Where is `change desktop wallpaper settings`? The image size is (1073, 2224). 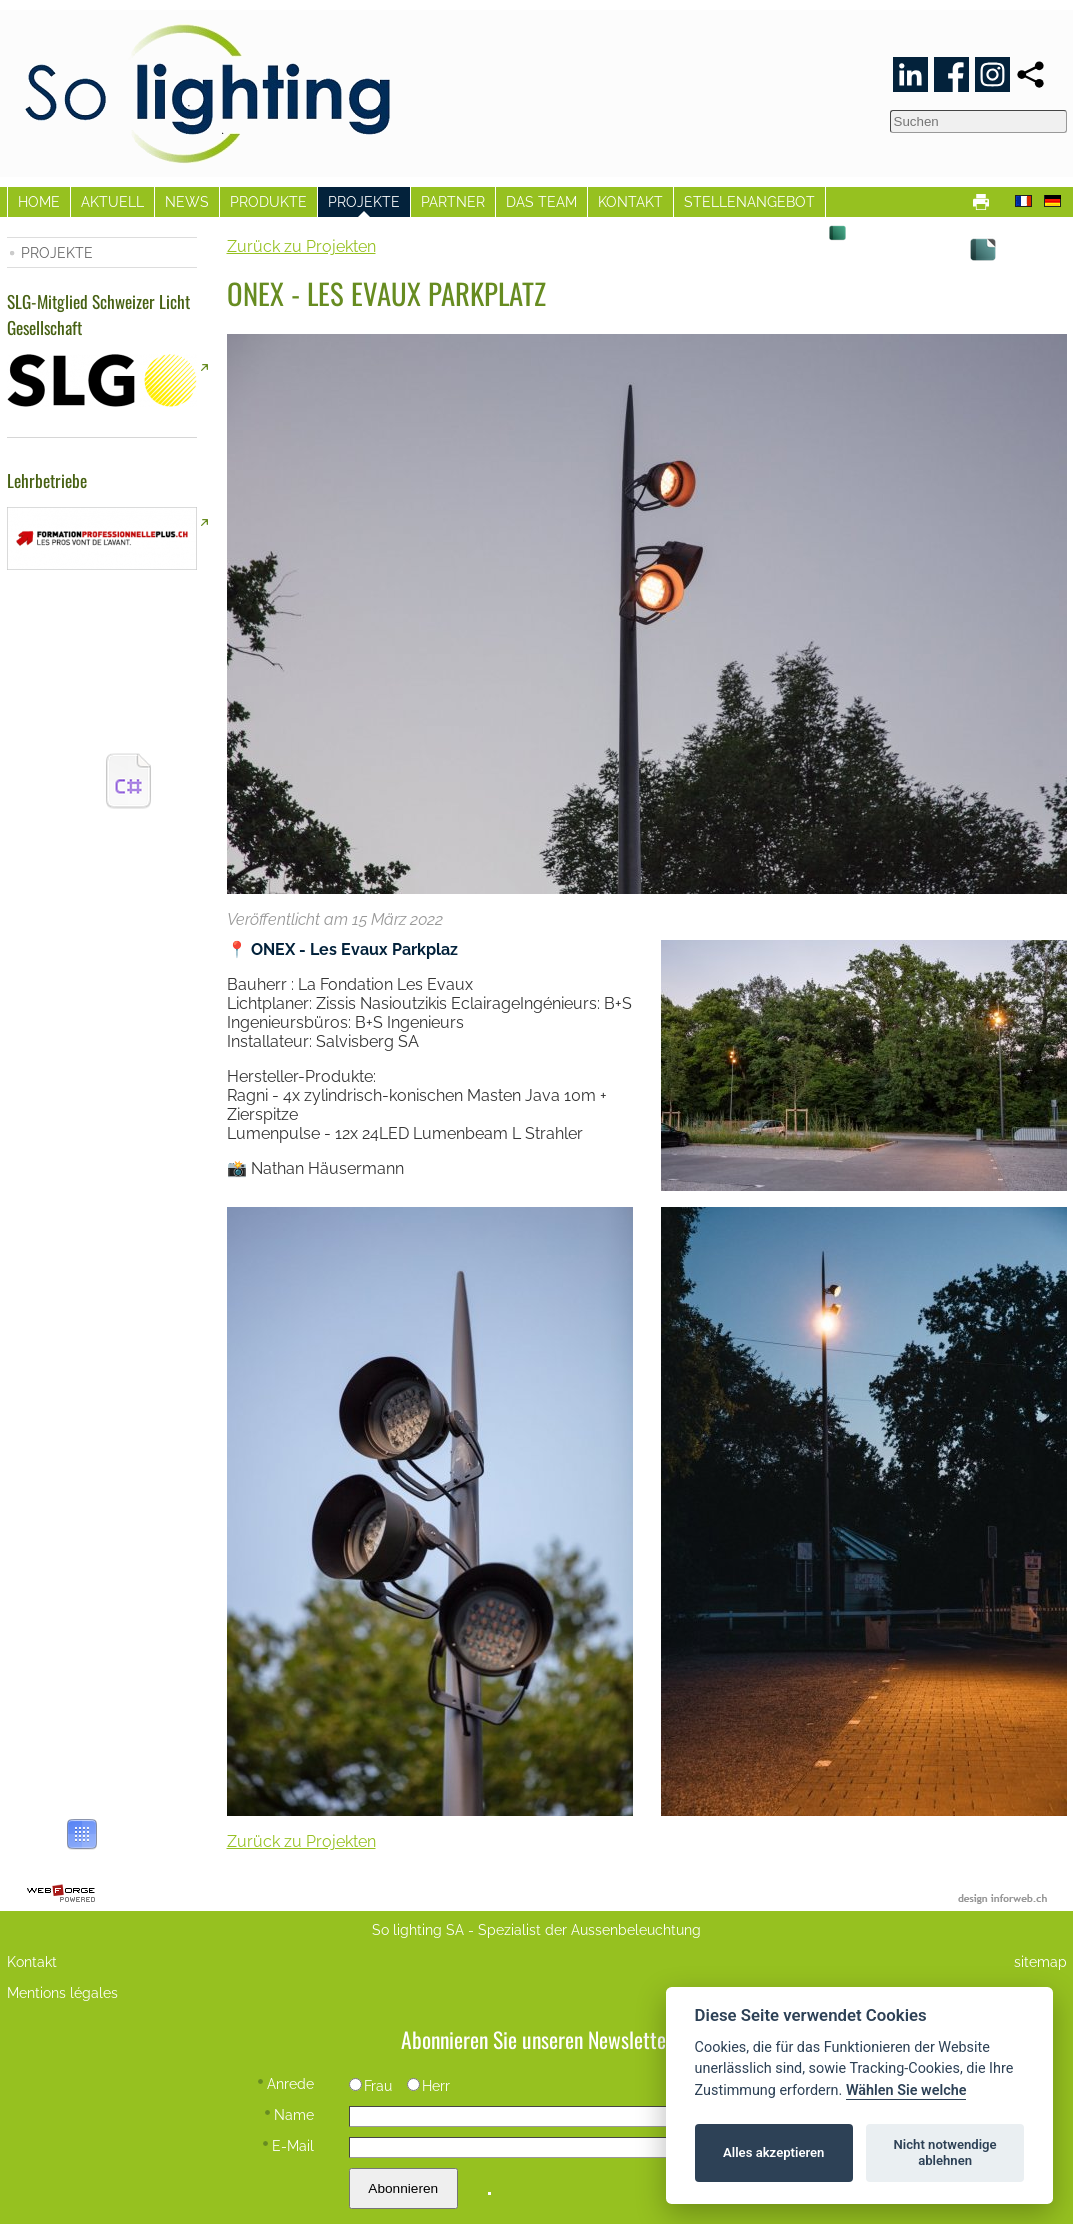
change desktop wallpaper settings is located at coordinates (983, 249).